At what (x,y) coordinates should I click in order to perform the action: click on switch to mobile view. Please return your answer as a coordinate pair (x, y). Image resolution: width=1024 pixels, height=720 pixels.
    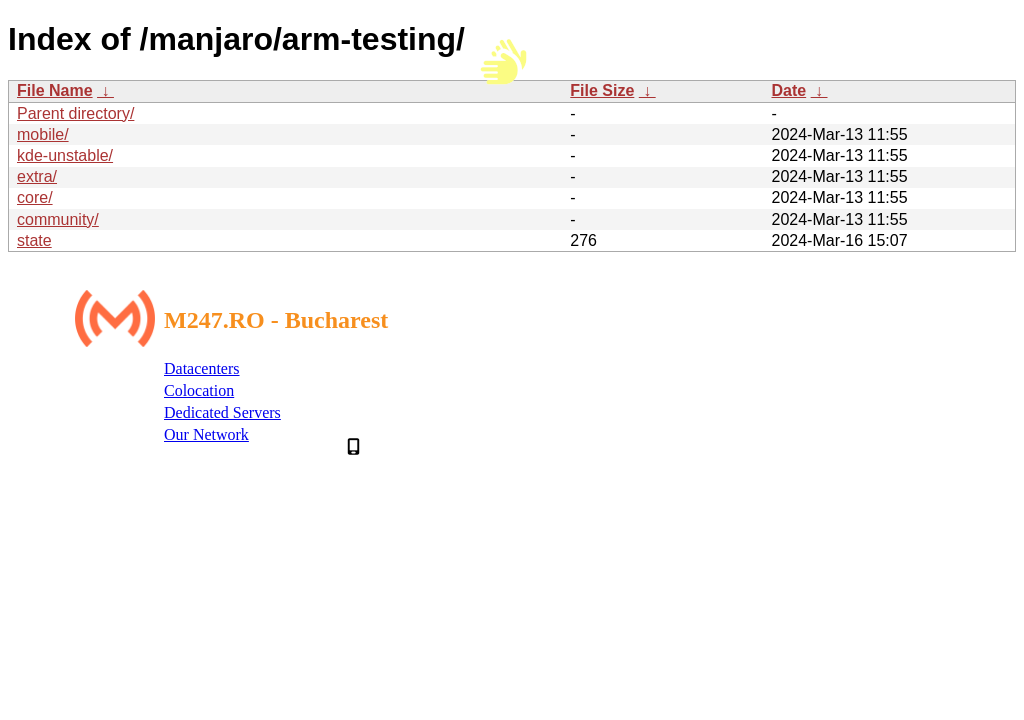
    Looking at the image, I should click on (353, 446).